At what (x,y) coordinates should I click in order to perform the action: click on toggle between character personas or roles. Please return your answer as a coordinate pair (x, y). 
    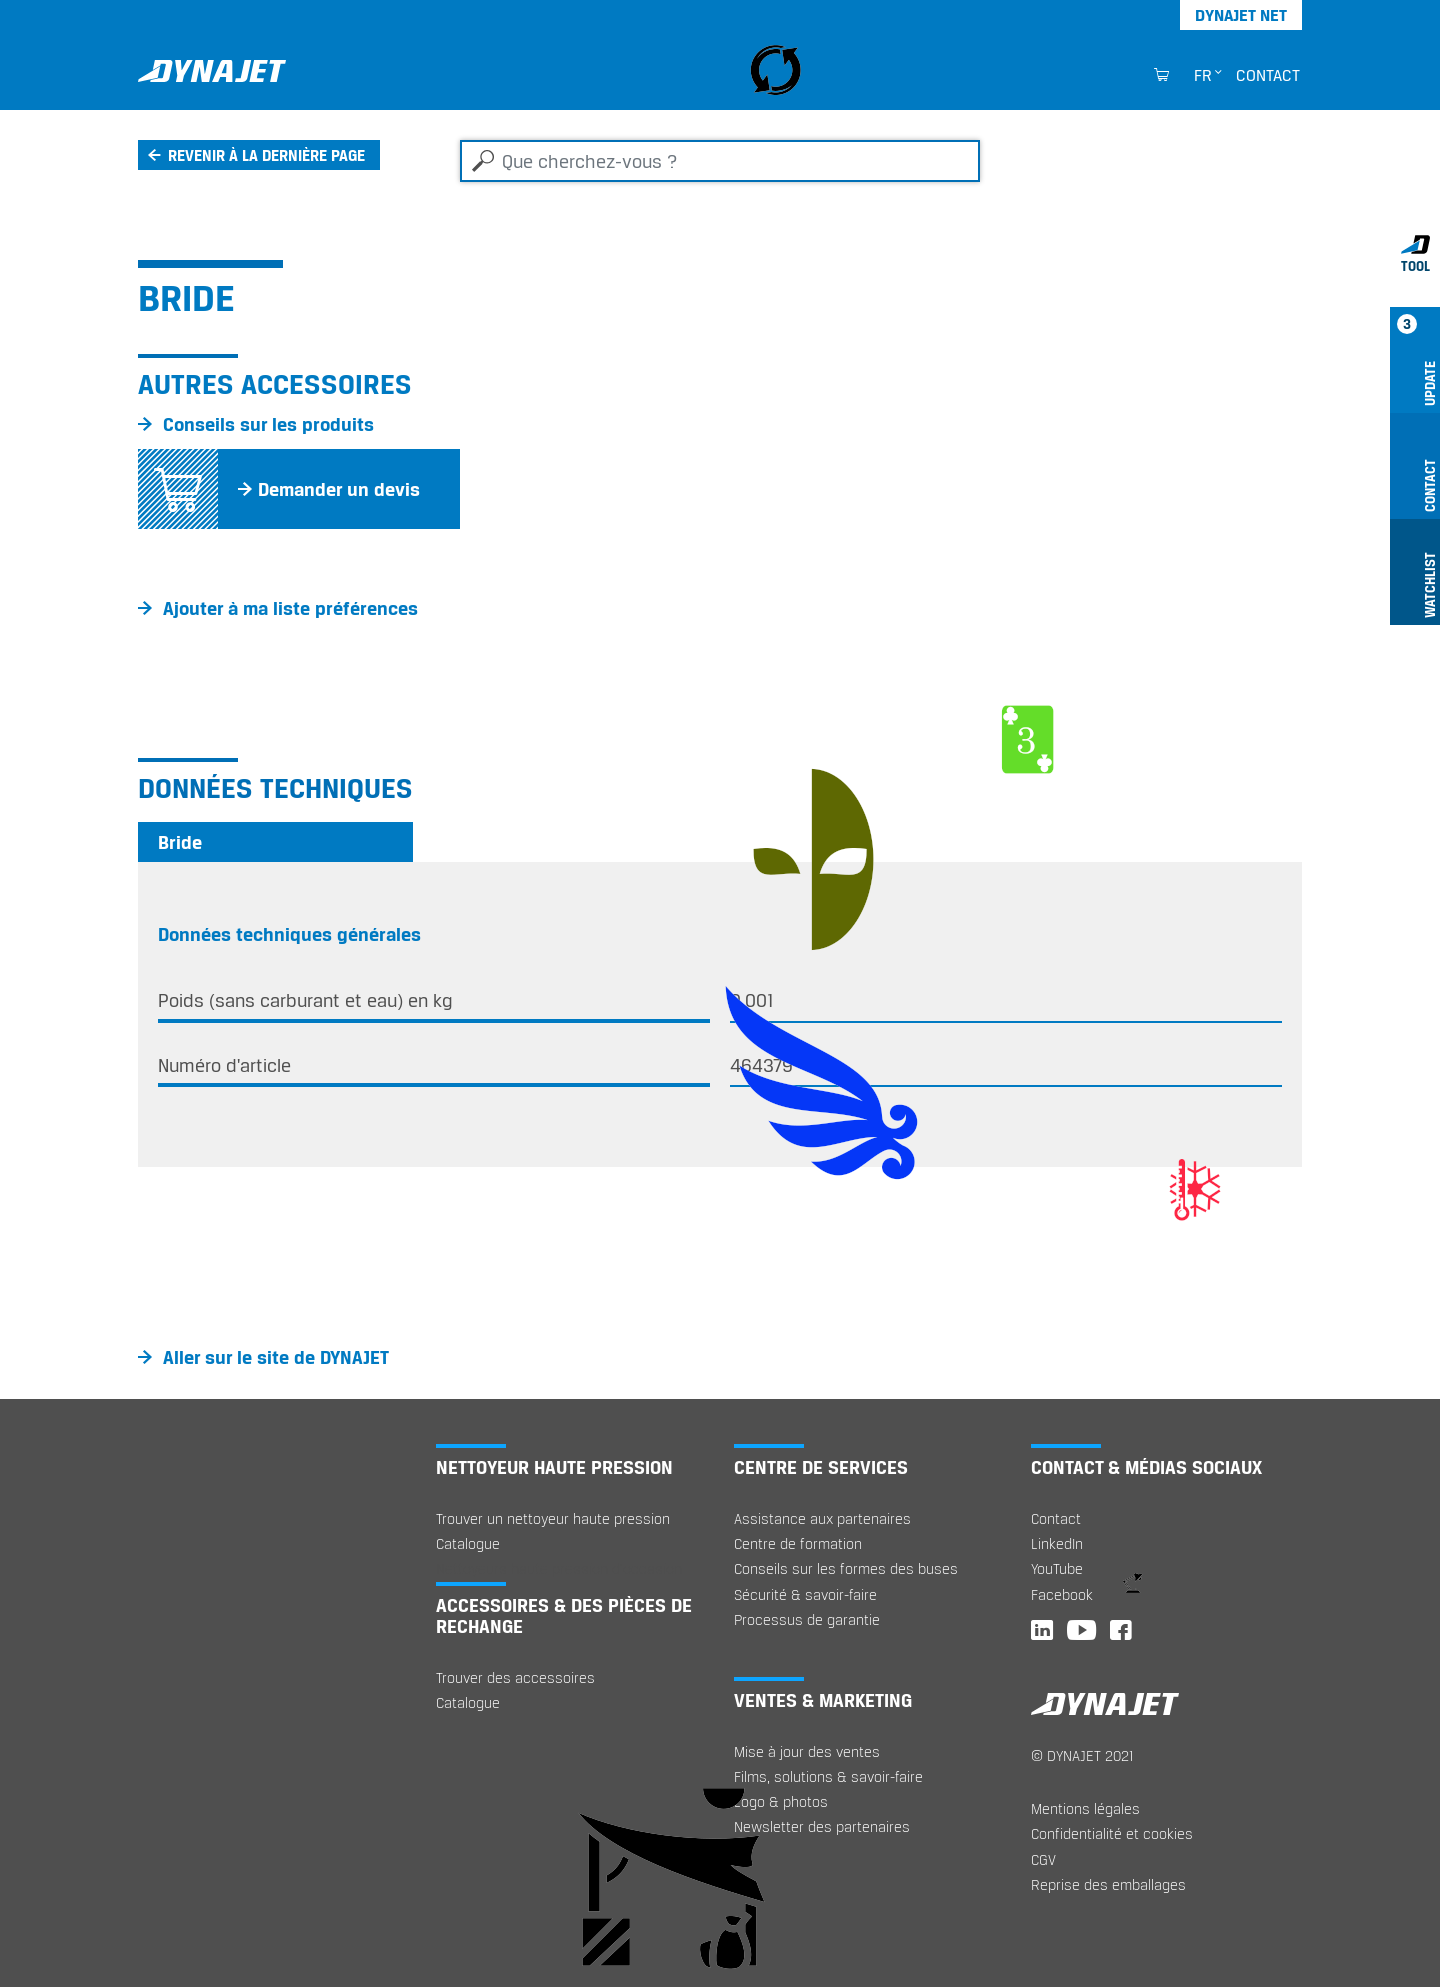
    Looking at the image, I should click on (804, 859).